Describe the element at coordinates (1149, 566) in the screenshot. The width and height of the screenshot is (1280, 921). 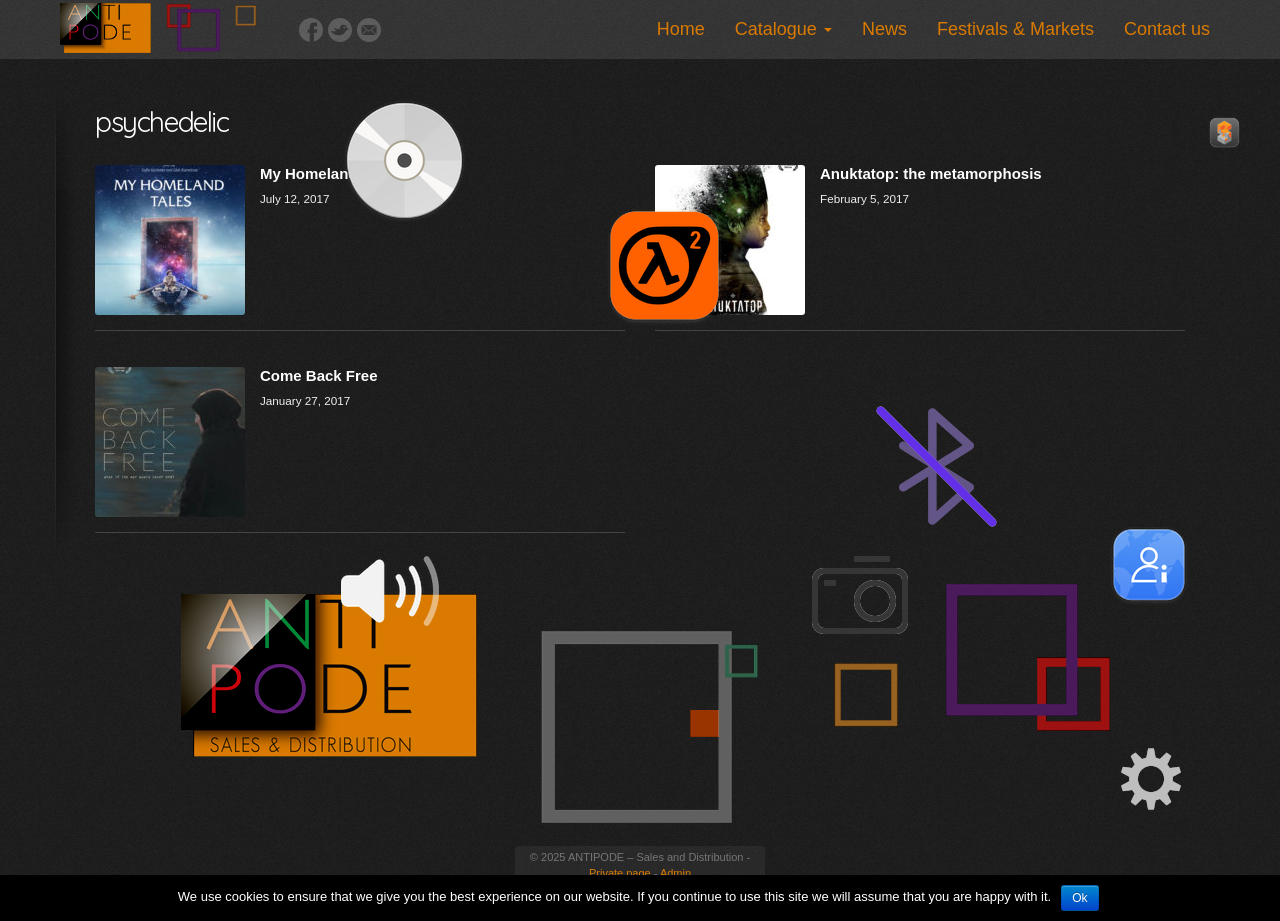
I see `manage connected online accounts` at that location.